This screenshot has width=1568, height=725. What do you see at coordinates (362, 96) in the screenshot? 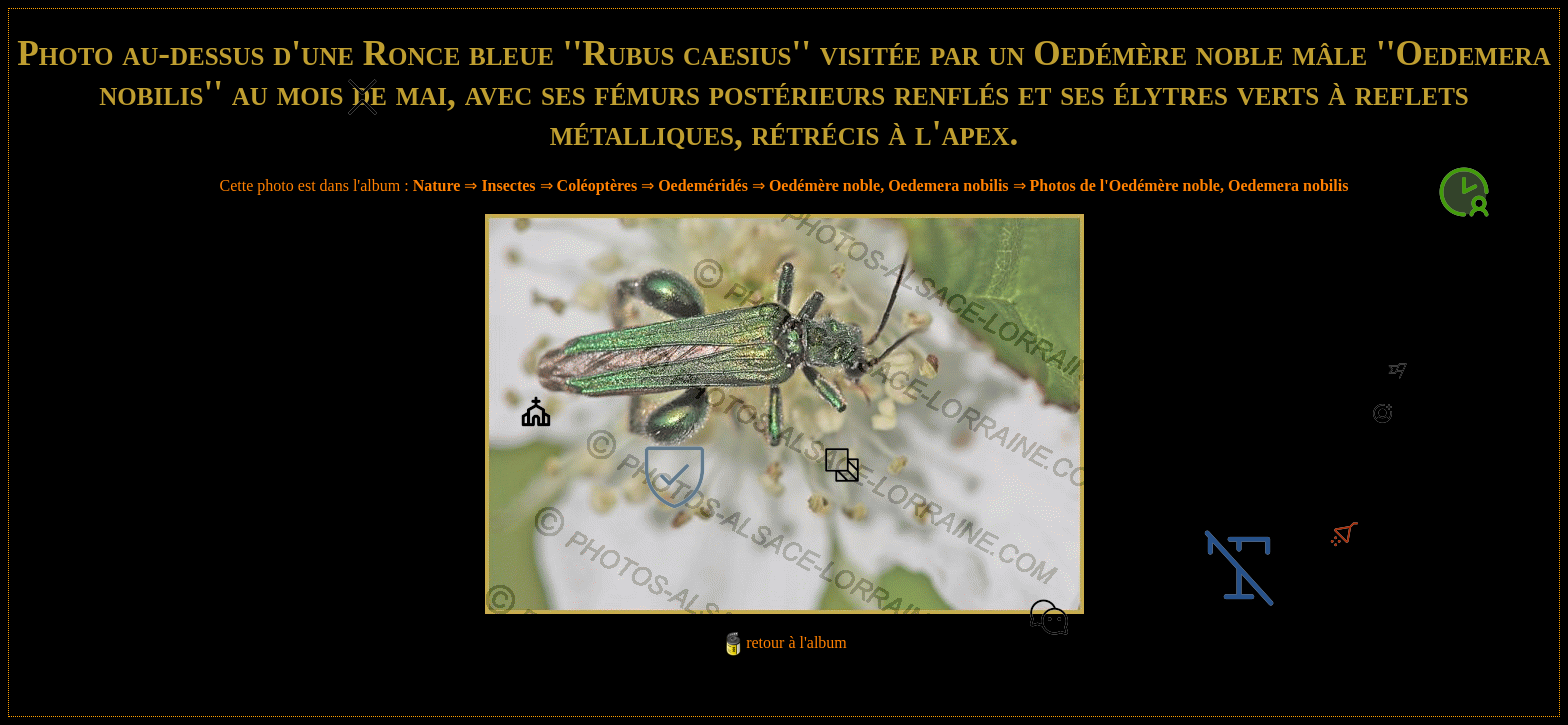
I see `collapse or fold code sections` at bounding box center [362, 96].